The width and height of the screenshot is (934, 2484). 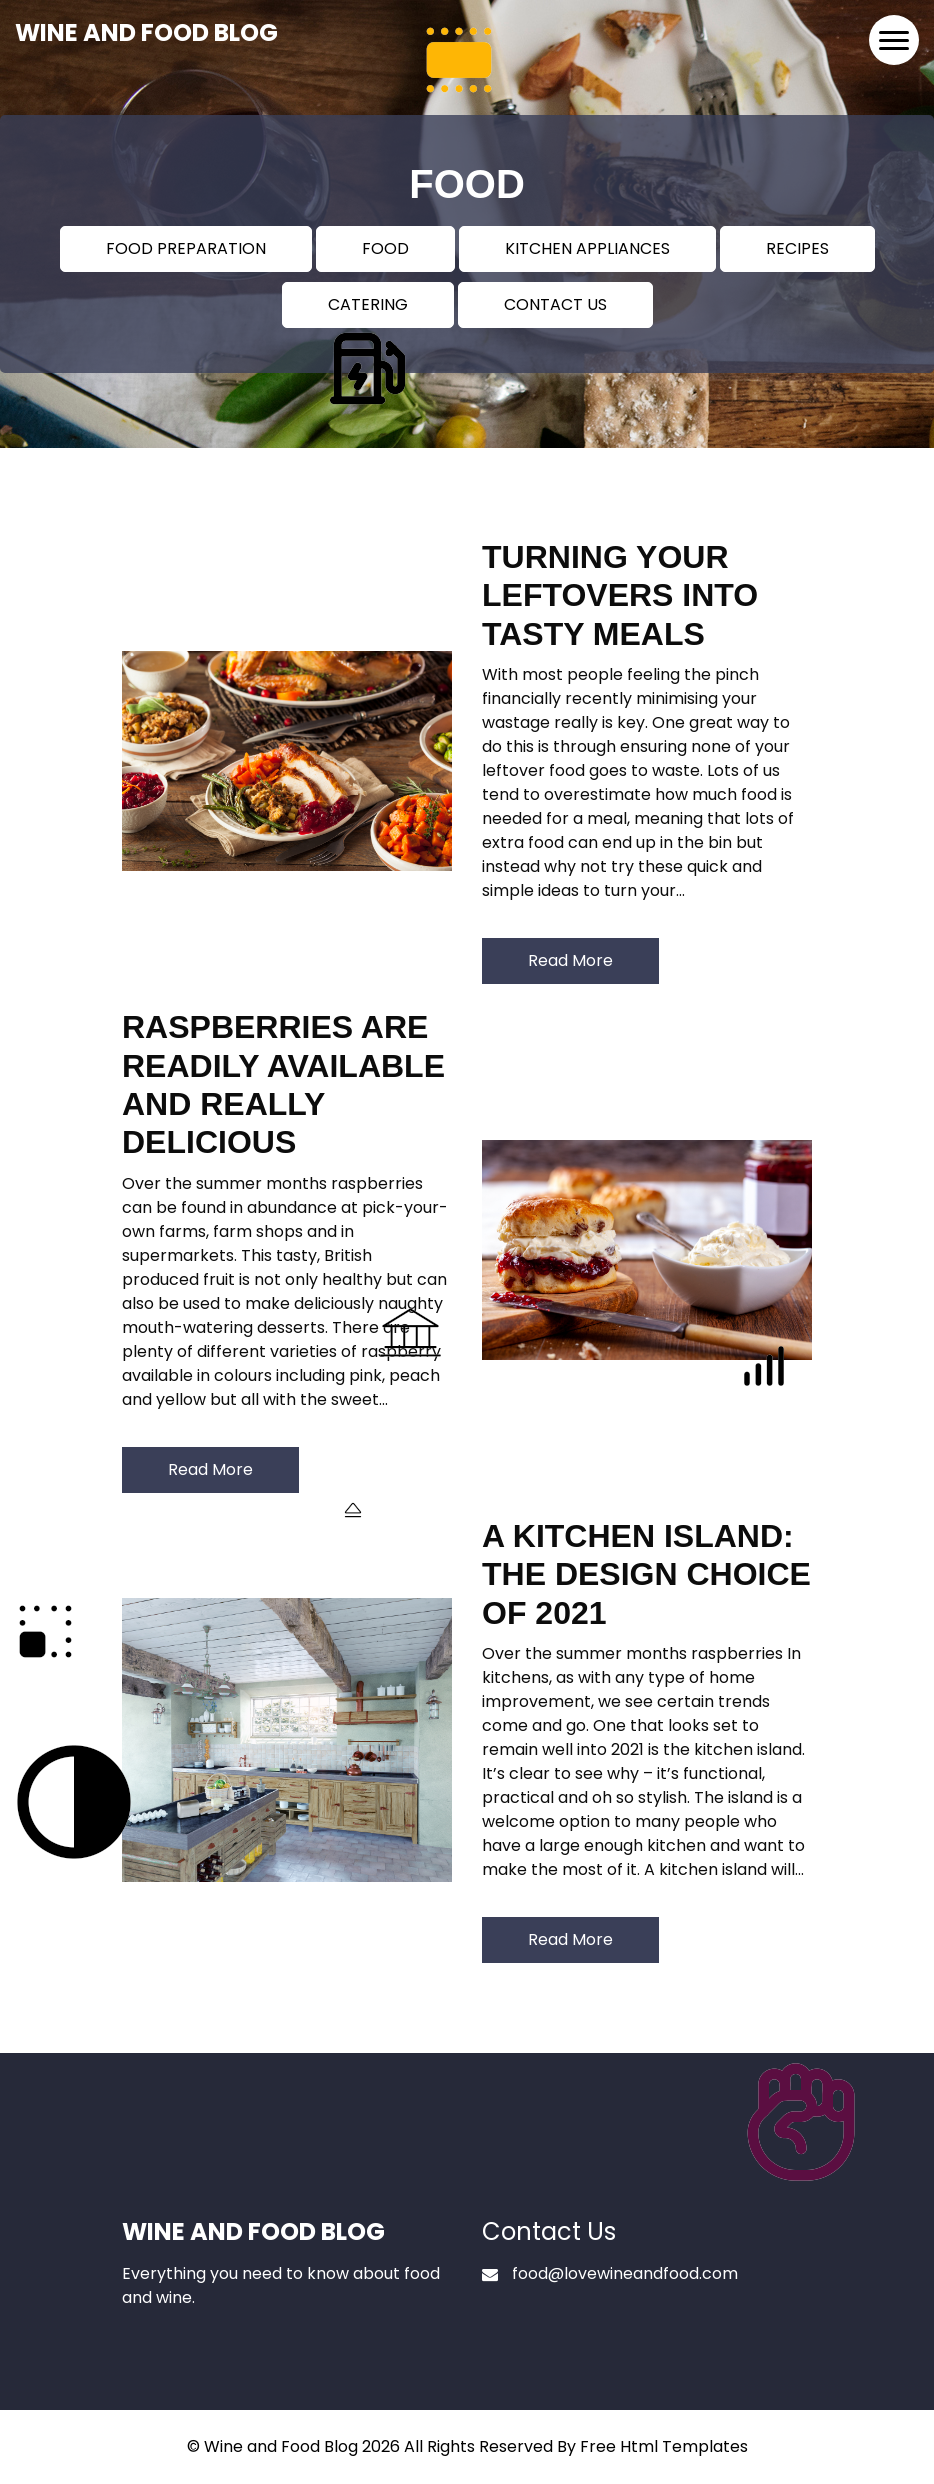 I want to click on find nearby electric vehicle charging stations, so click(x=369, y=368).